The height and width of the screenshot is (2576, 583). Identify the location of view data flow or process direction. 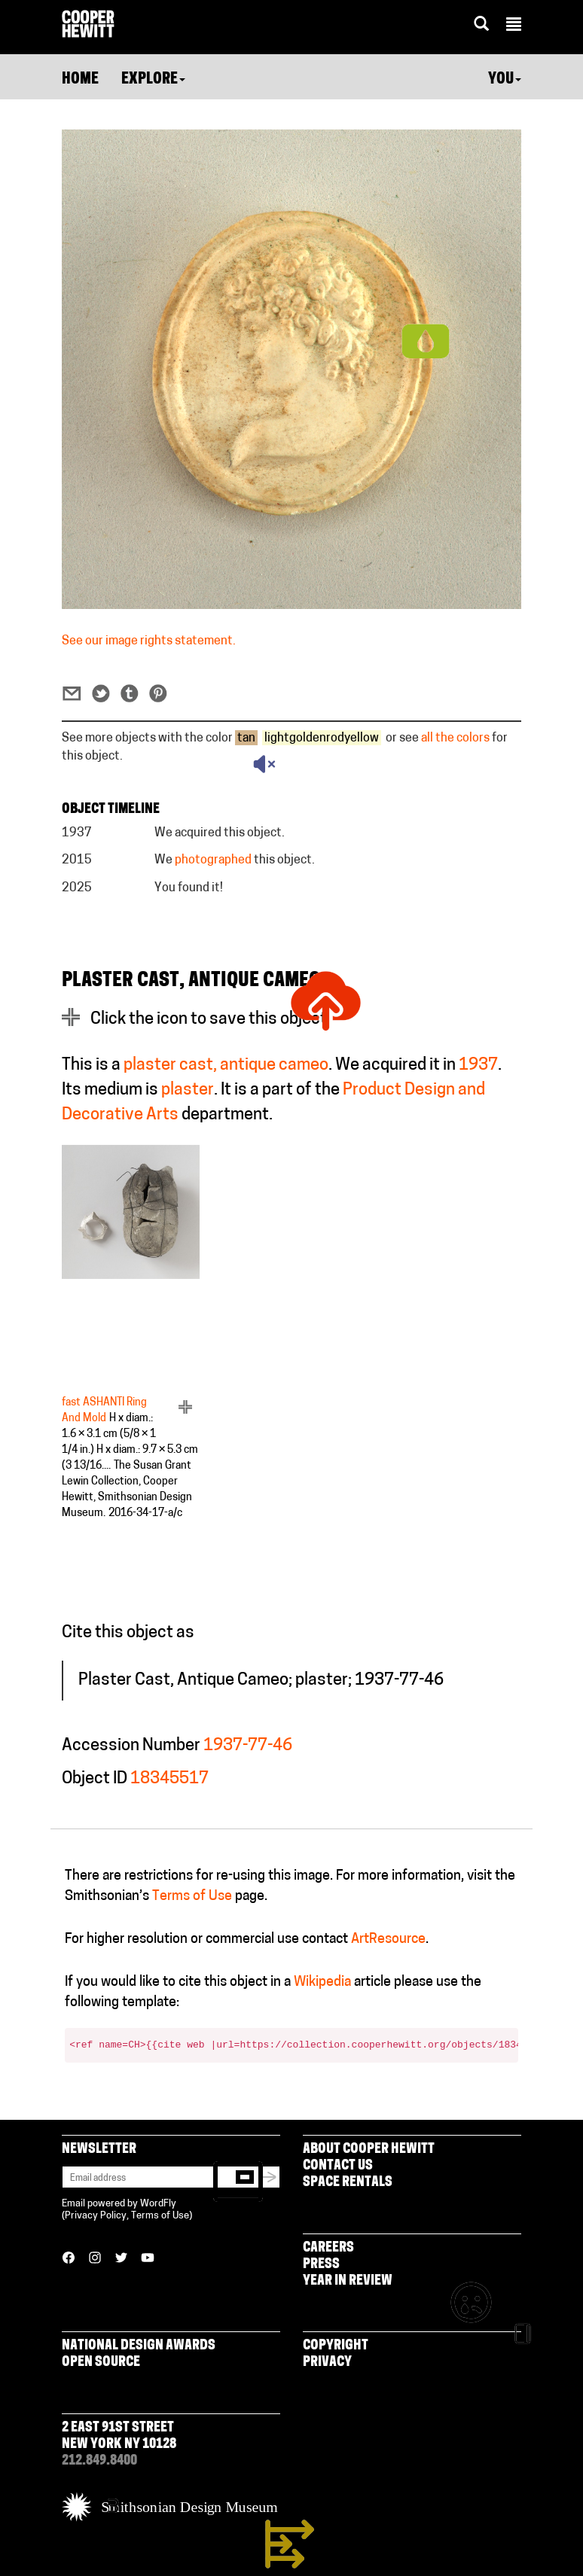
(289, 2544).